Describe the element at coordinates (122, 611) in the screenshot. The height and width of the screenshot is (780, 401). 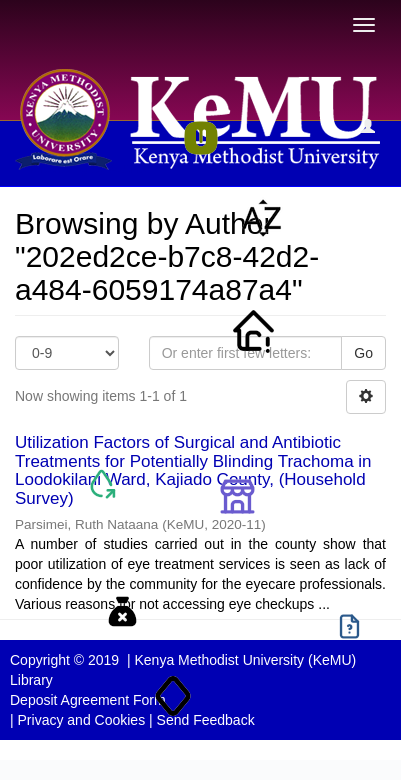
I see `remove item from cart or bag` at that location.